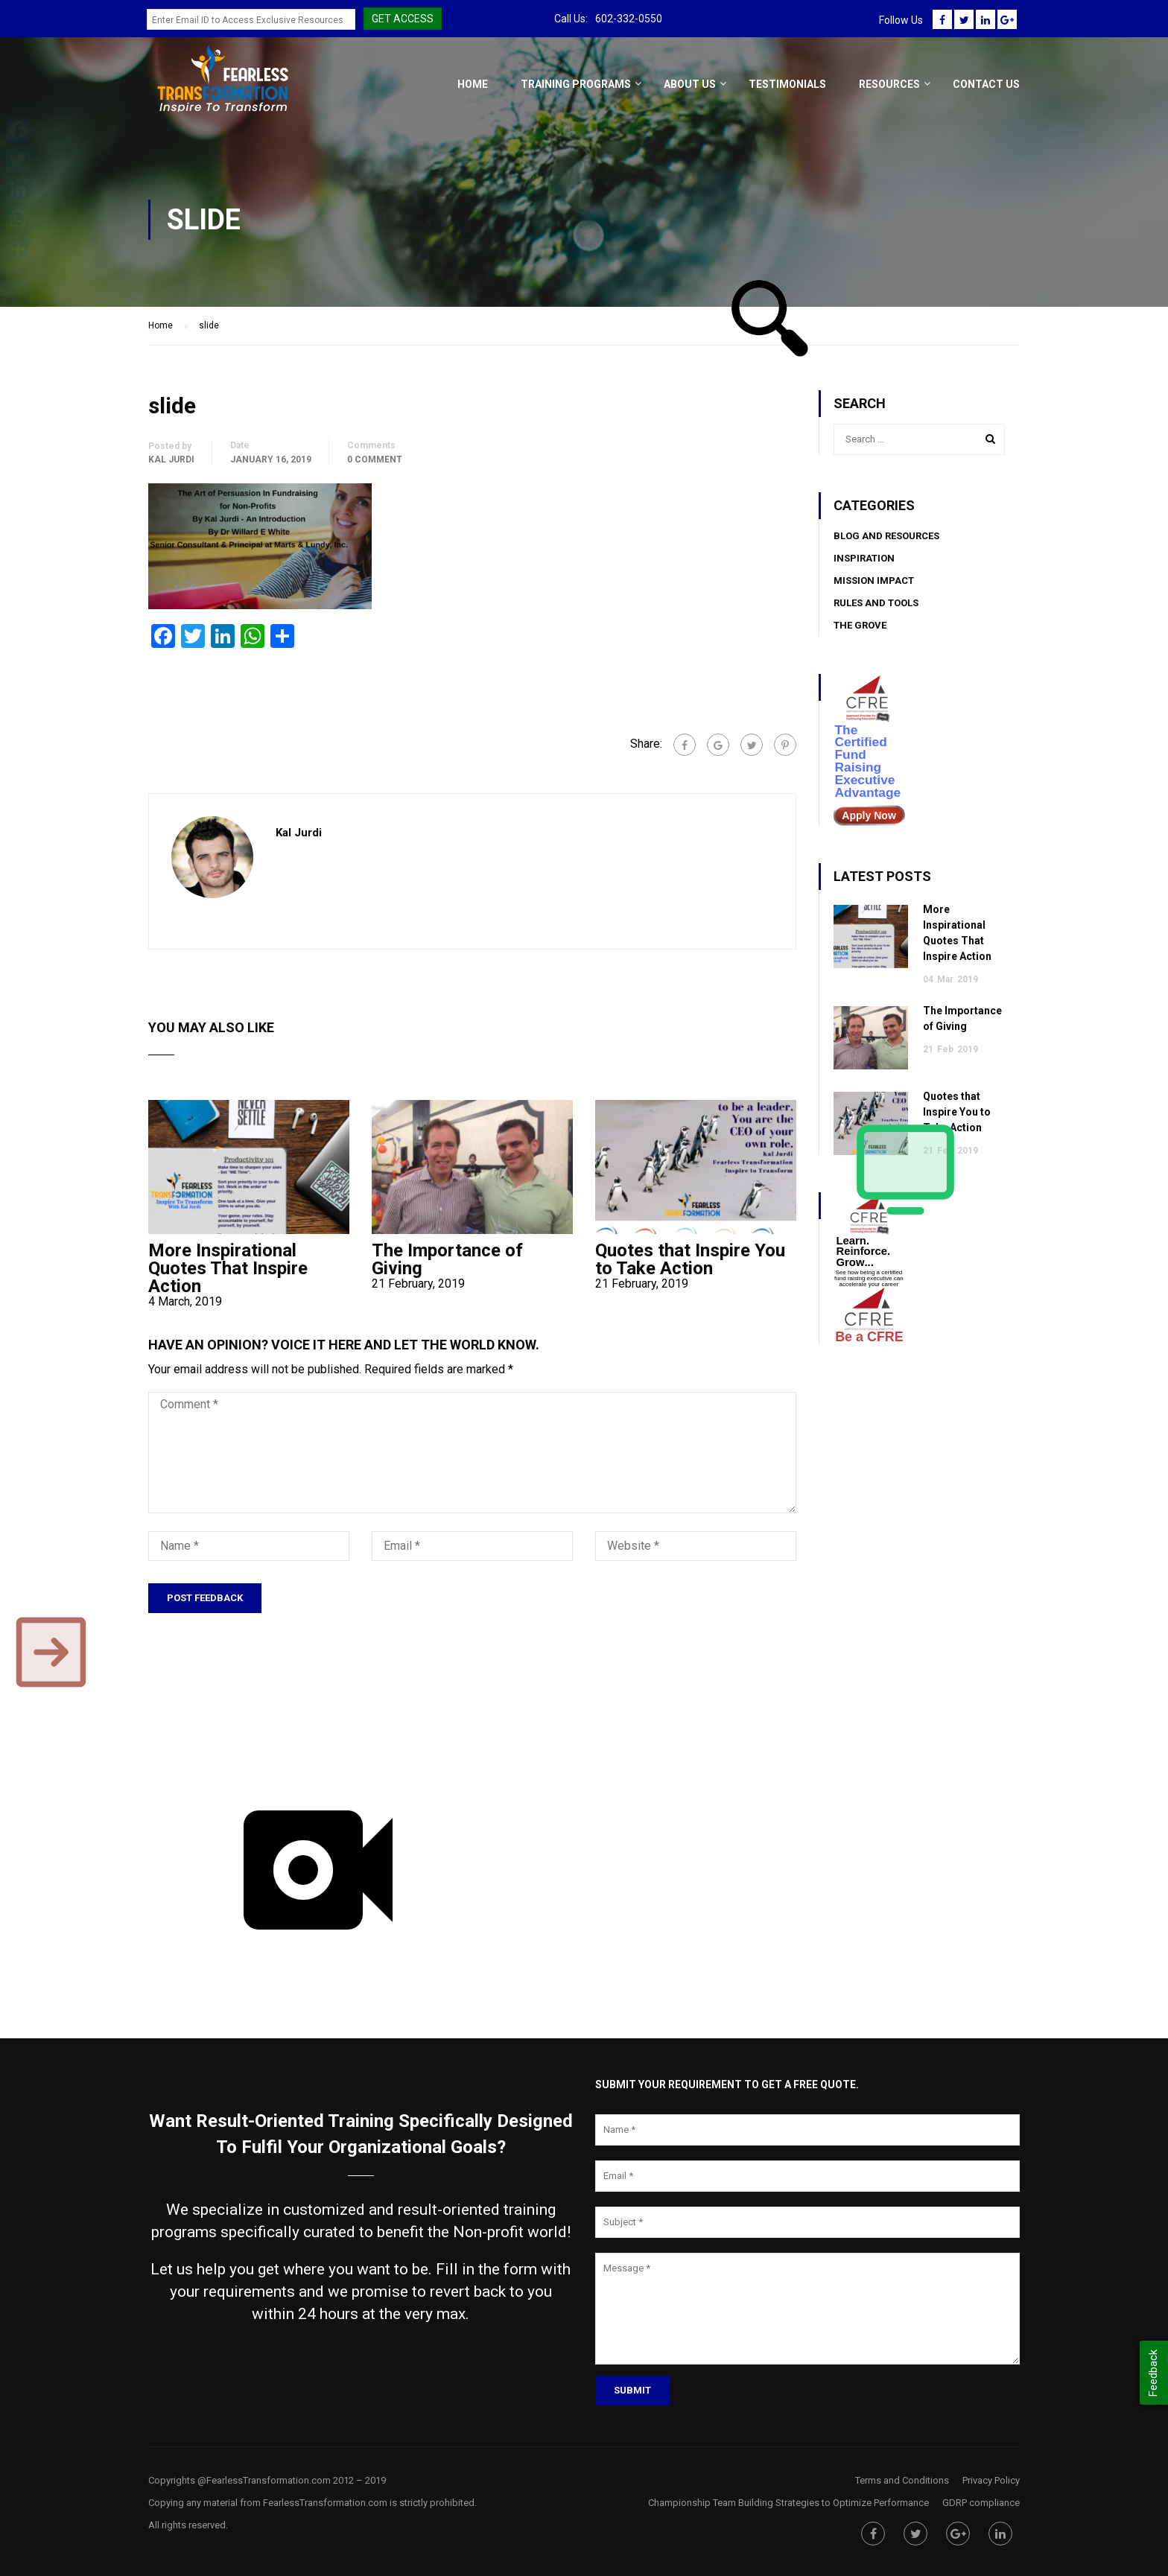  What do you see at coordinates (771, 319) in the screenshot?
I see `search for content or items` at bounding box center [771, 319].